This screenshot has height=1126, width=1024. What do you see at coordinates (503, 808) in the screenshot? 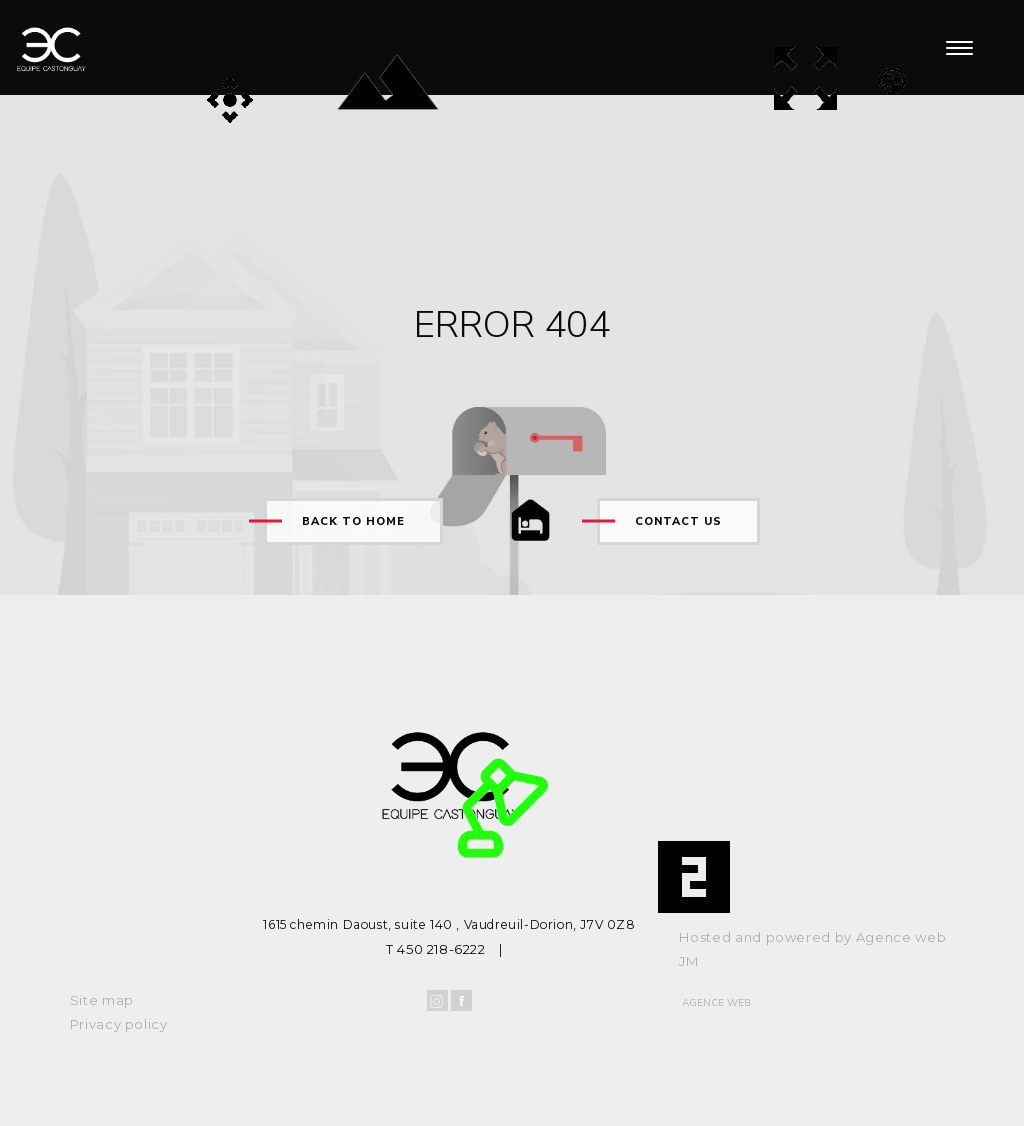
I see `toggle desk lamp or task lighting` at bounding box center [503, 808].